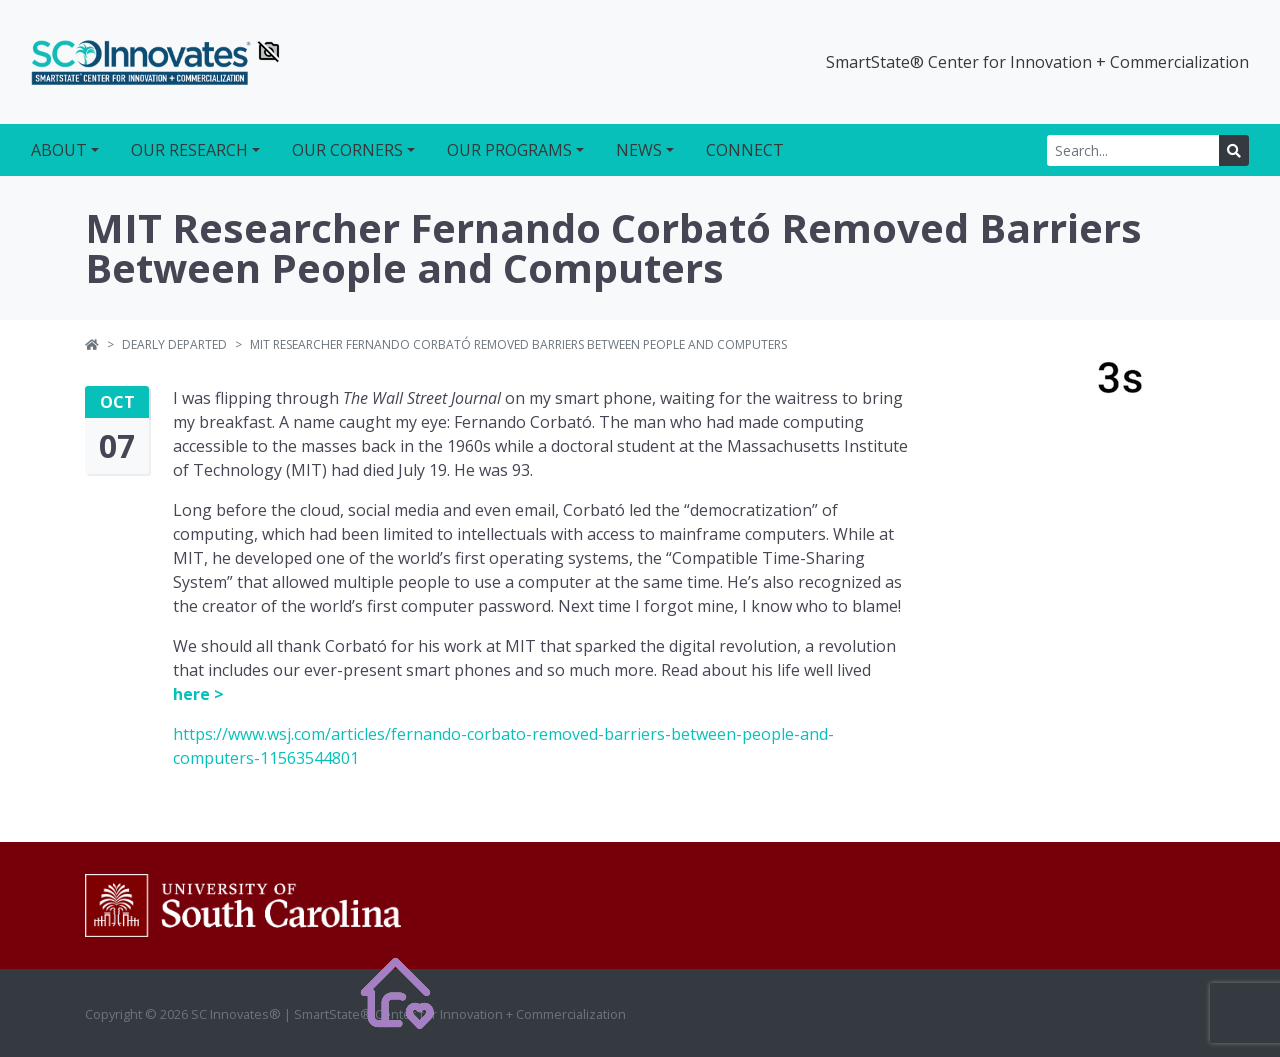  Describe the element at coordinates (1118, 377) in the screenshot. I see `set a 3-second timer` at that location.